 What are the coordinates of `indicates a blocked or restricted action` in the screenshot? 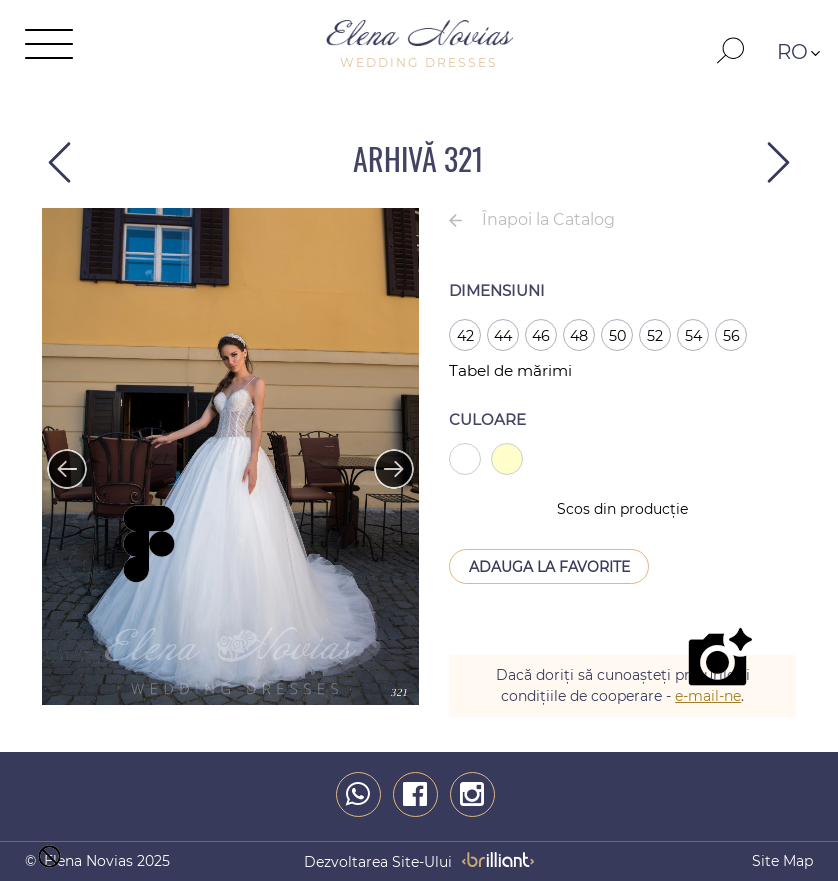 It's located at (49, 856).